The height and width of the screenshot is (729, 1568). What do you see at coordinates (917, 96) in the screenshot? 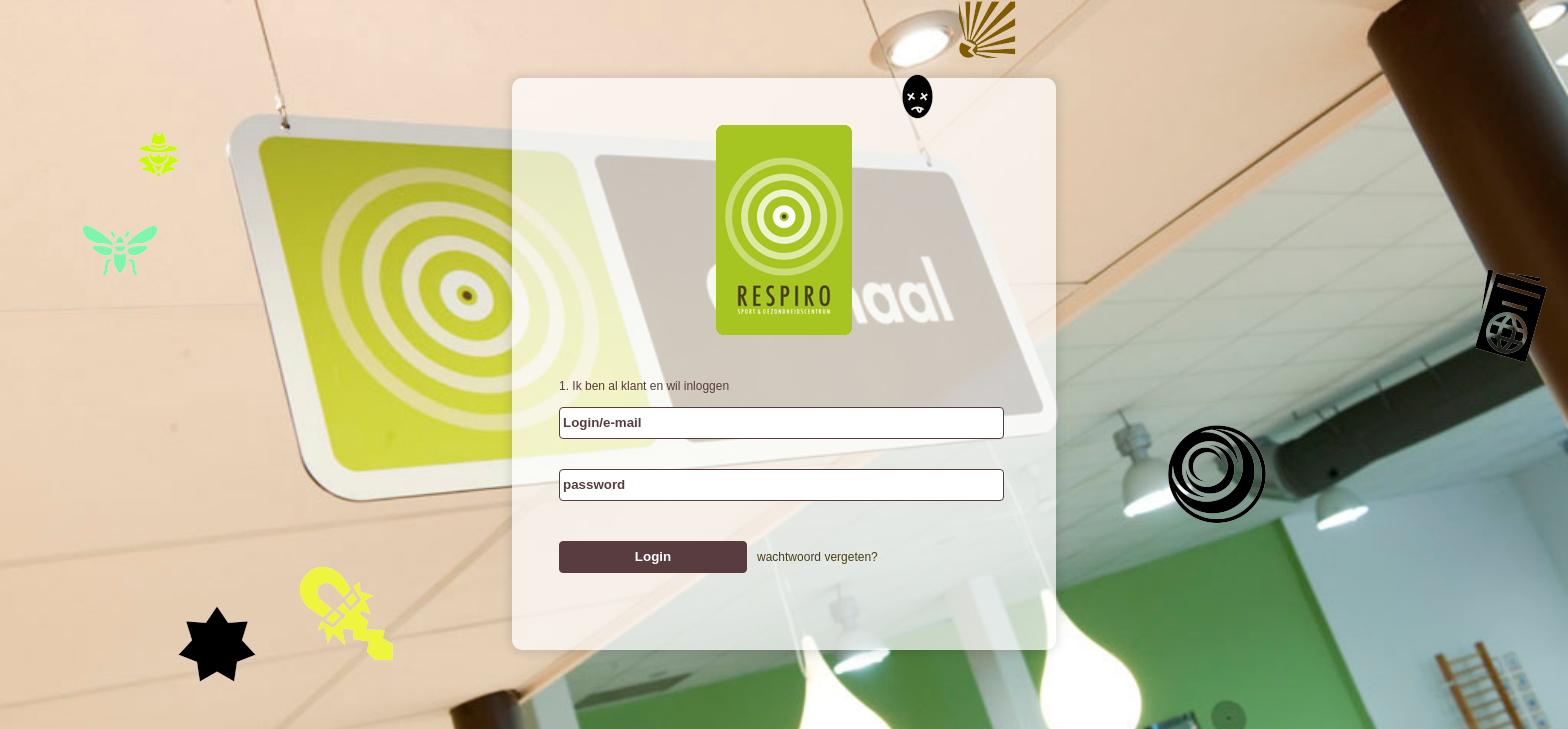
I see `indicates game over or player death` at bounding box center [917, 96].